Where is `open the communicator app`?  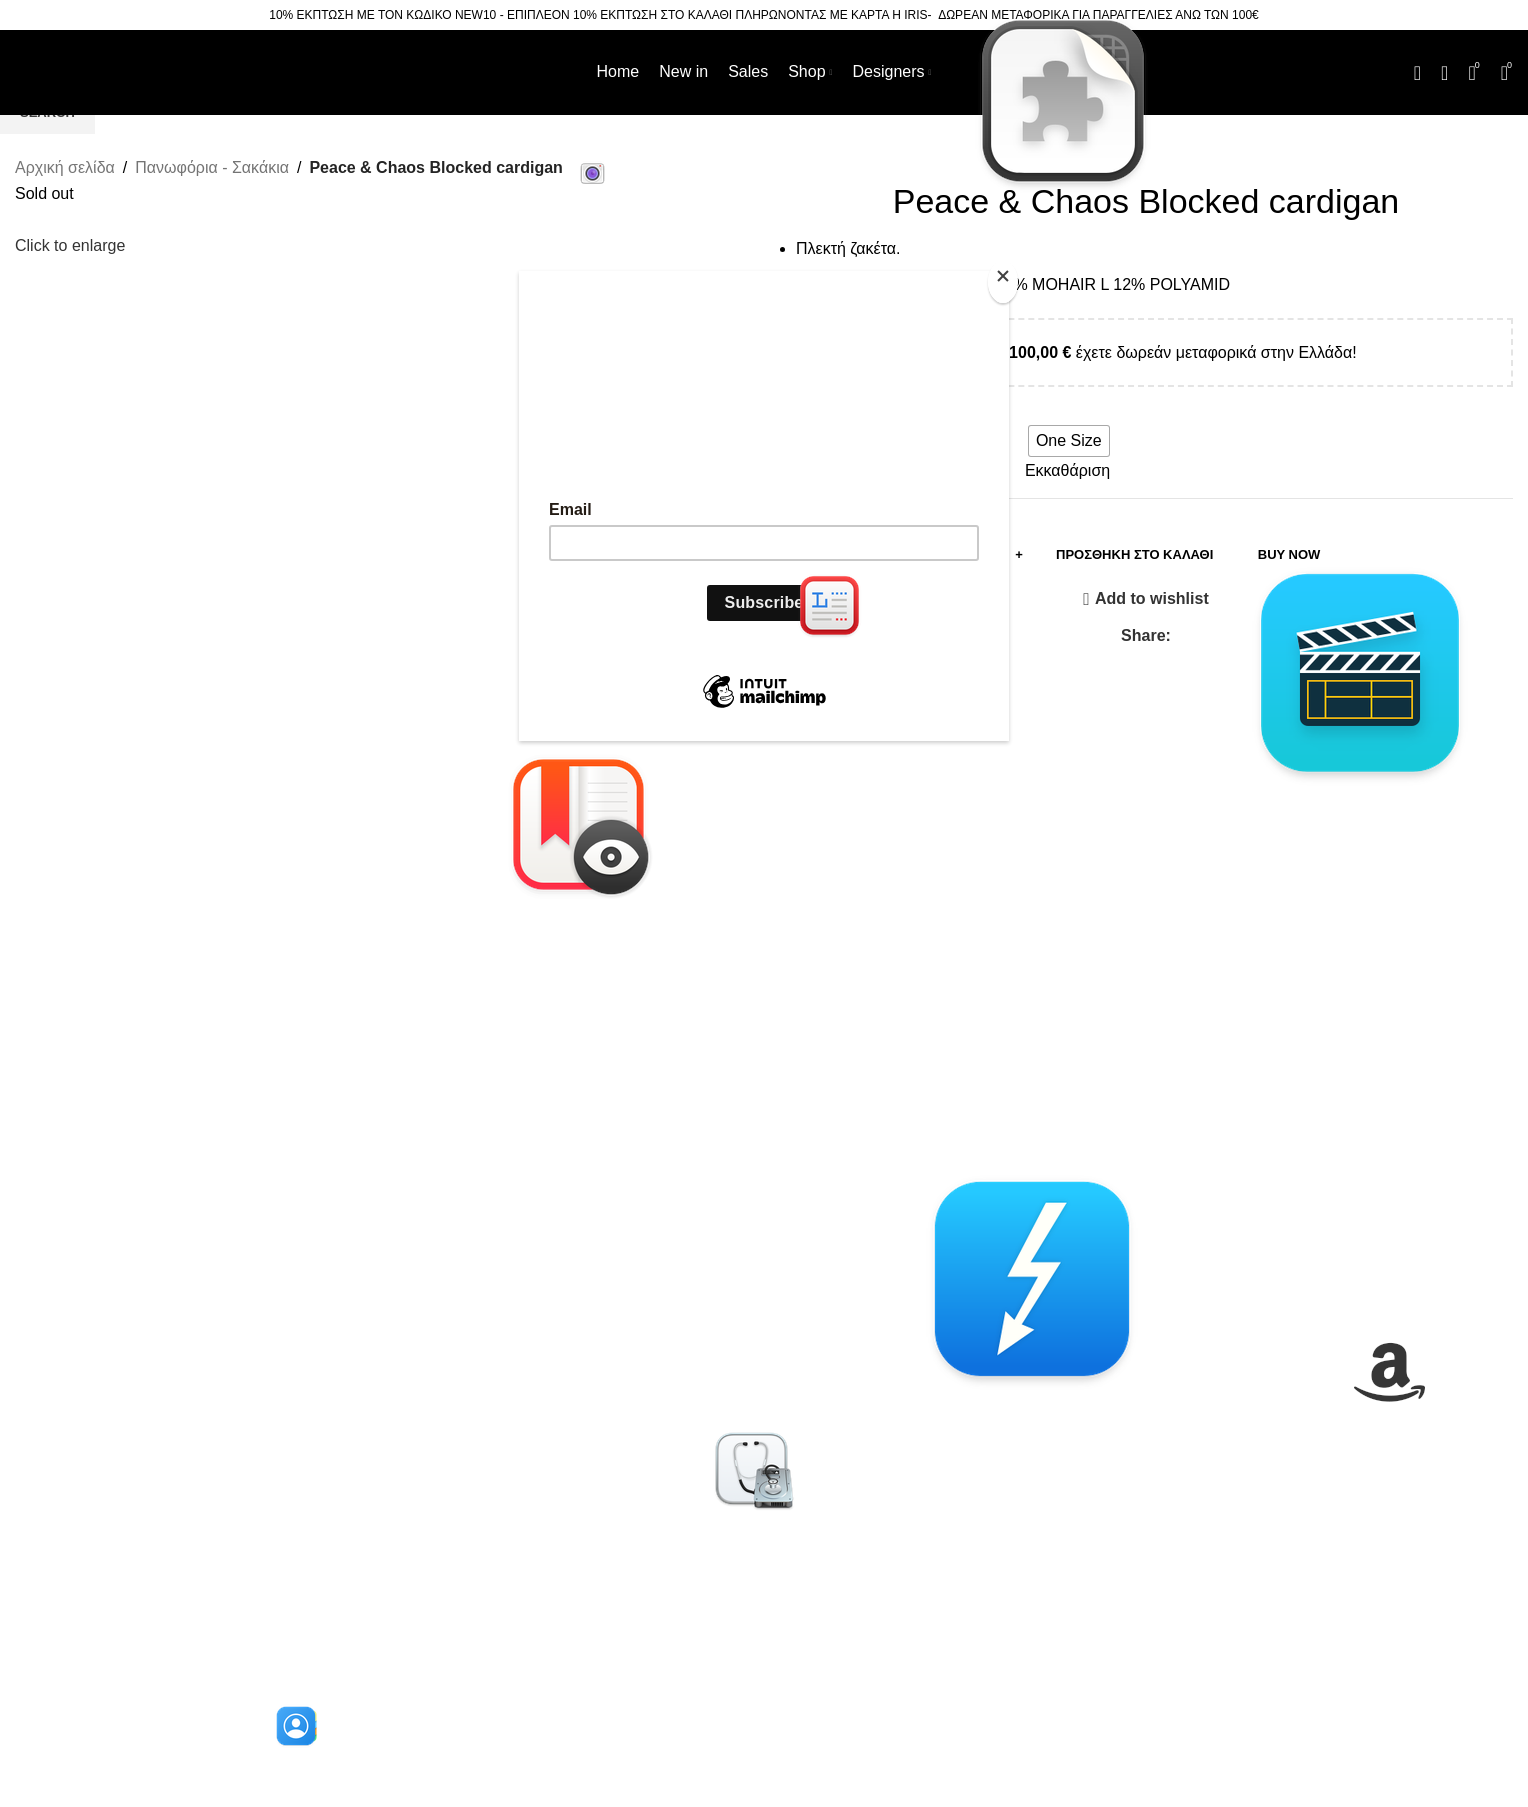
open the communicator app is located at coordinates (296, 1726).